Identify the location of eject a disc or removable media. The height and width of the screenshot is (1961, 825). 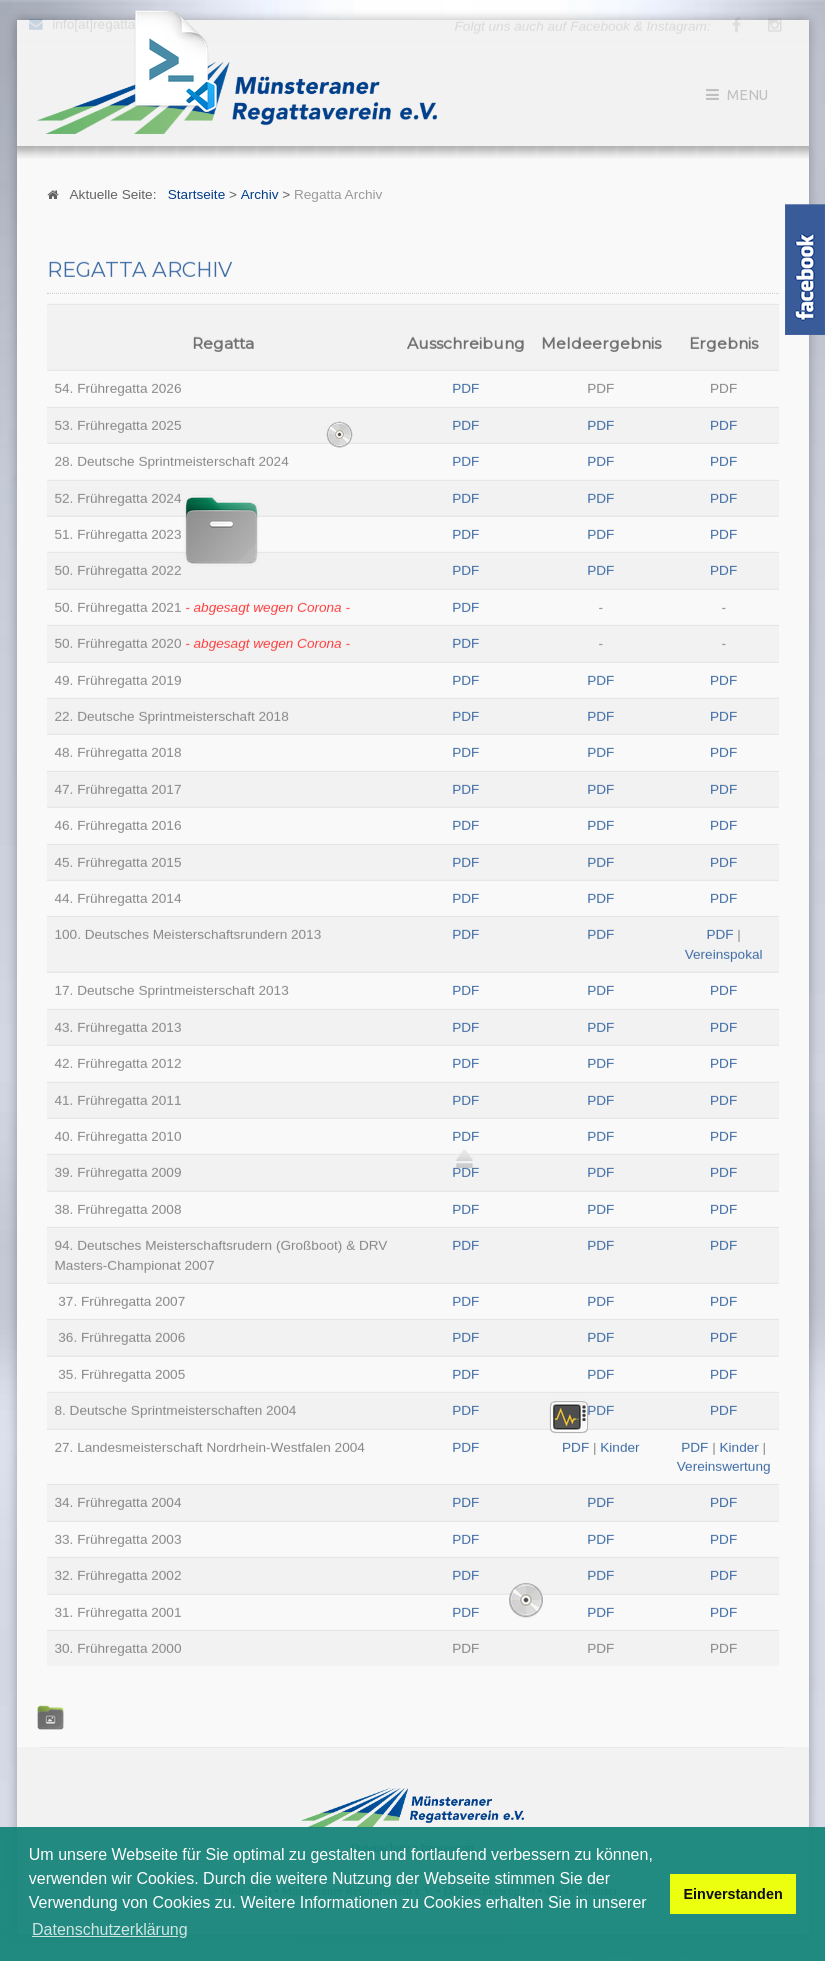
(464, 1158).